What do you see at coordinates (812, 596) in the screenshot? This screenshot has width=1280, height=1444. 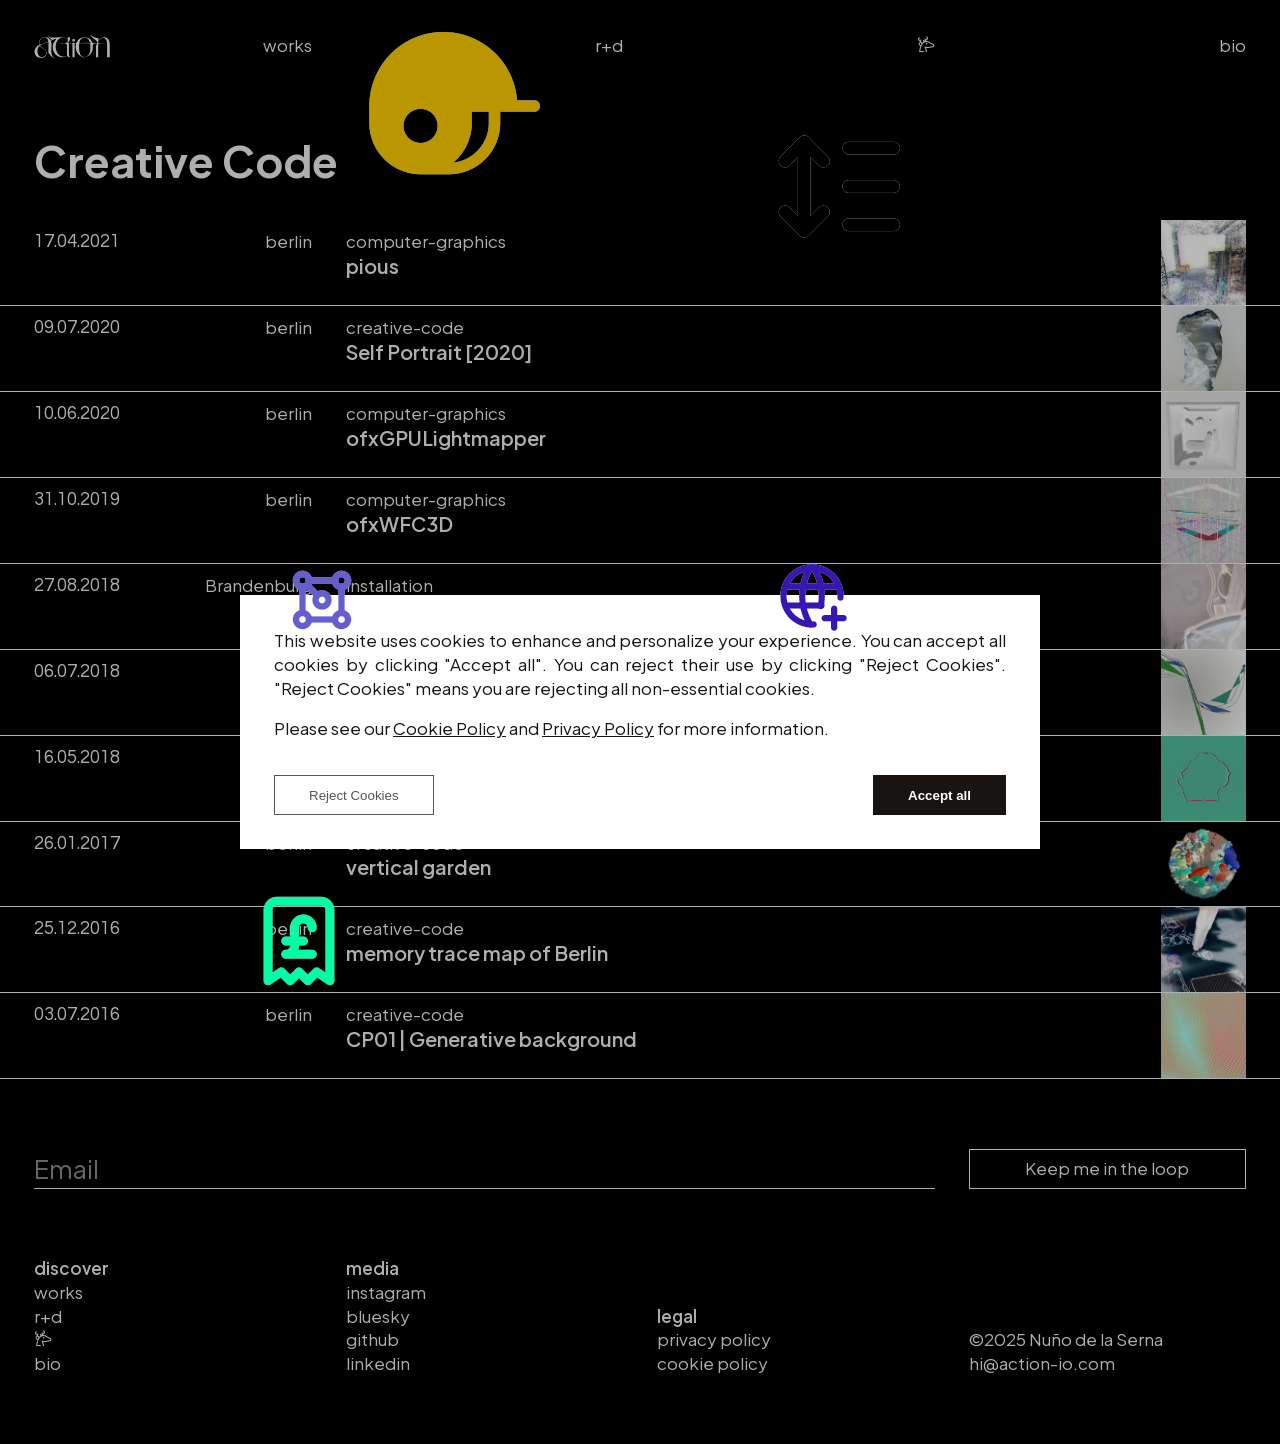 I see `add a new language or region` at bounding box center [812, 596].